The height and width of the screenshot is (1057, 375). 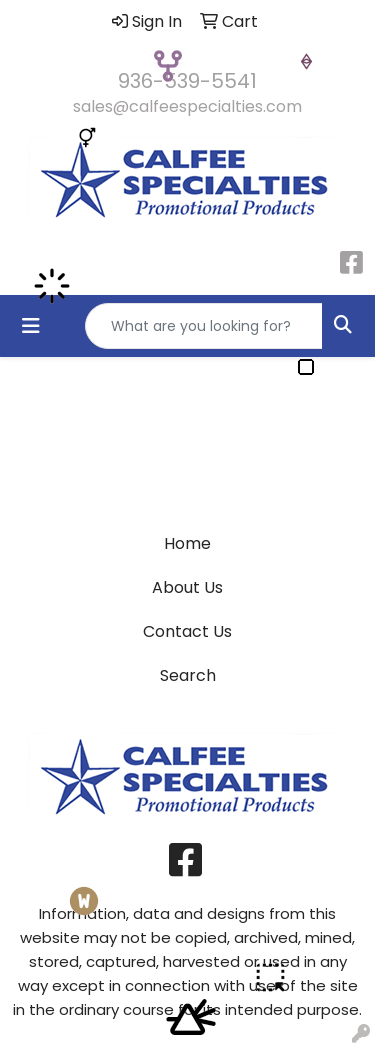 I want to click on view ethereum wallet balance, so click(x=306, y=61).